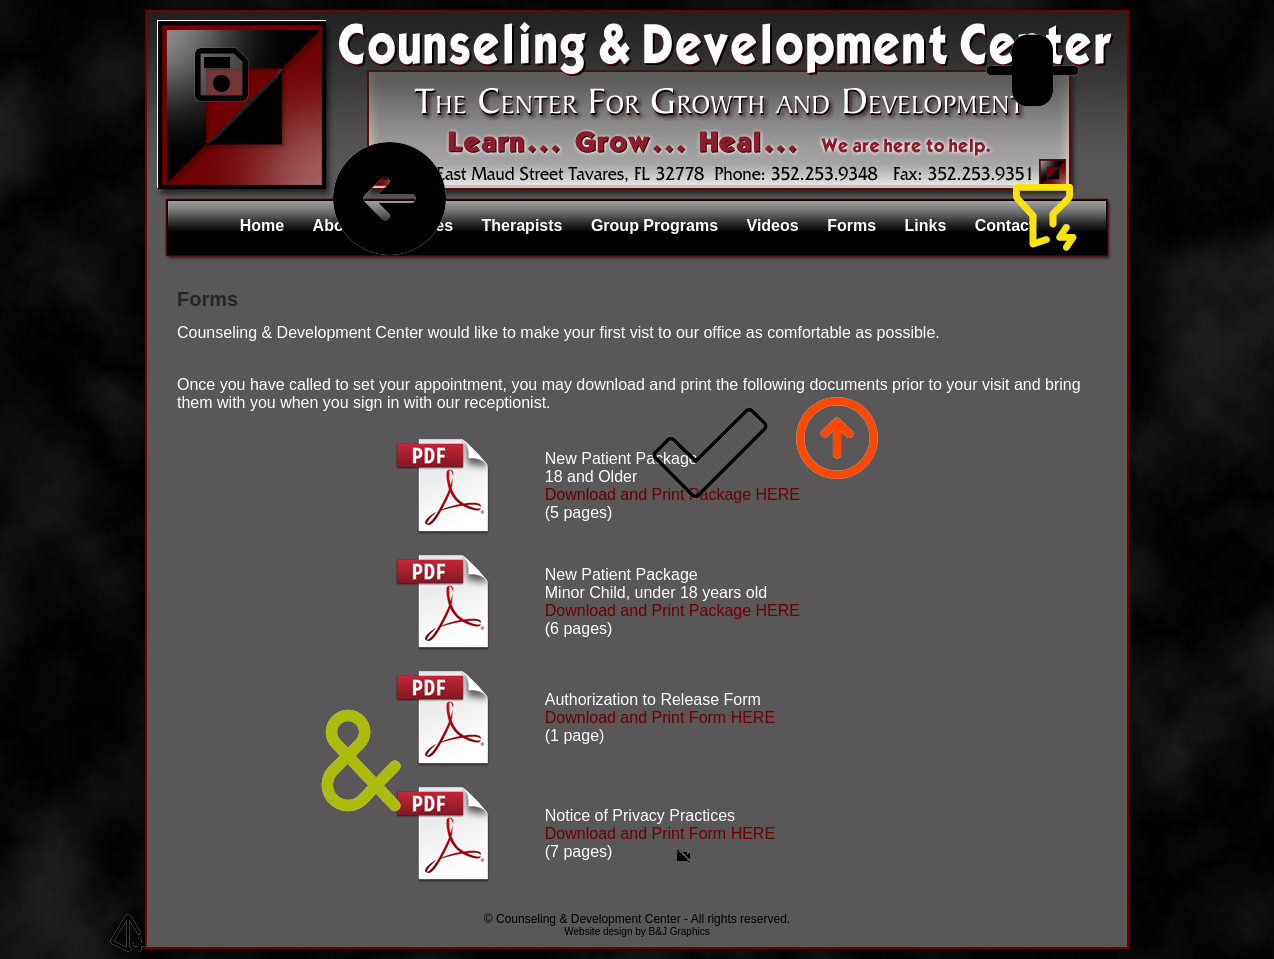 This screenshot has width=1274, height=959. What do you see at coordinates (355, 760) in the screenshot?
I see `insert ampersand symbol or special character` at bounding box center [355, 760].